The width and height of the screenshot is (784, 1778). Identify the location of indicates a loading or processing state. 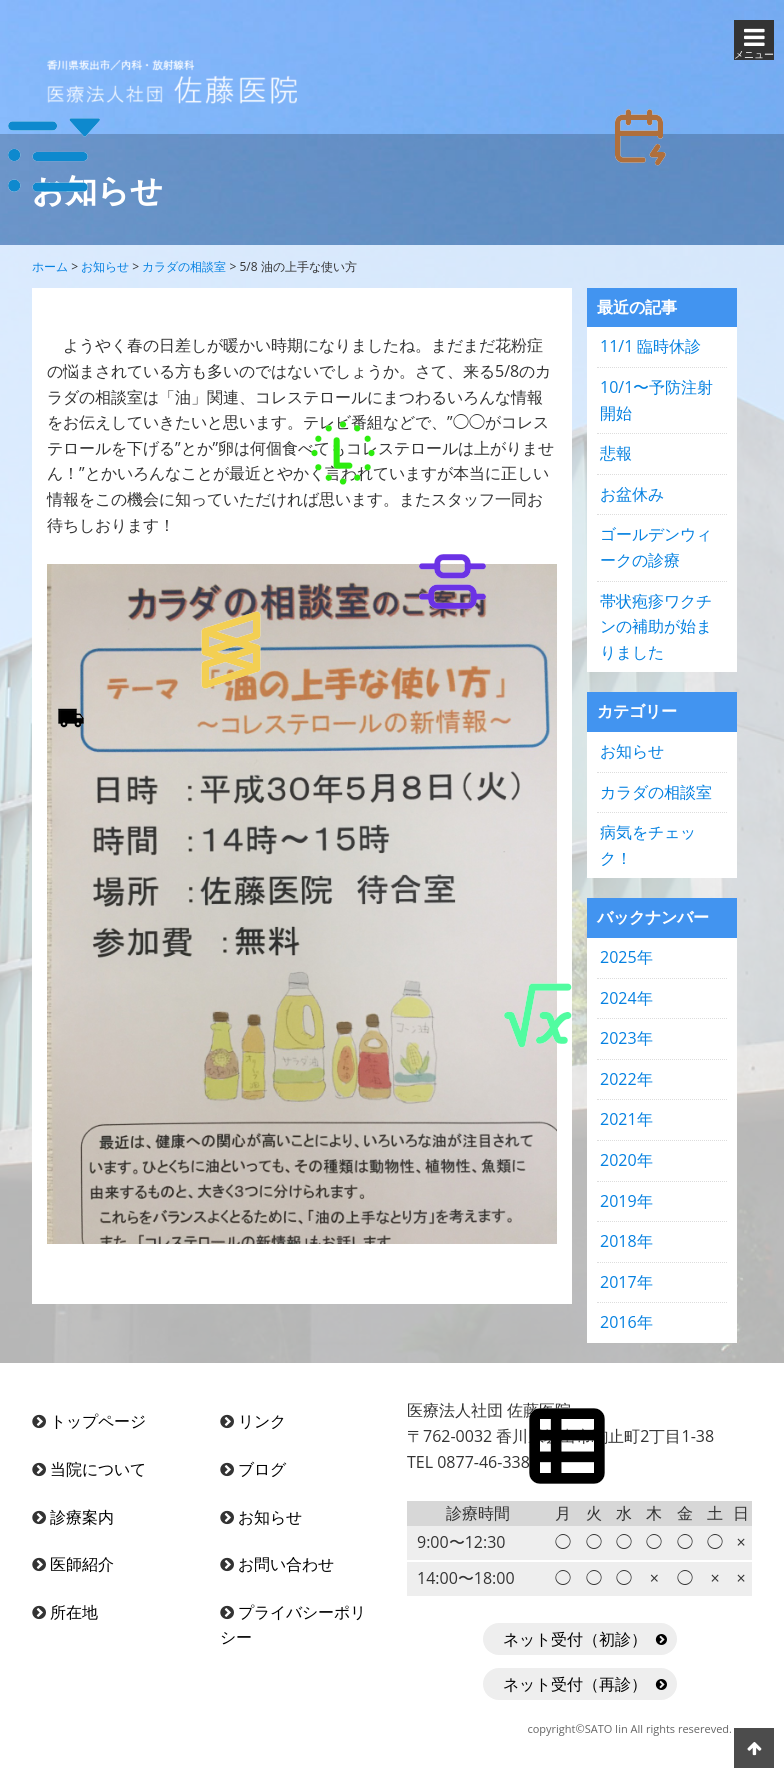
(343, 453).